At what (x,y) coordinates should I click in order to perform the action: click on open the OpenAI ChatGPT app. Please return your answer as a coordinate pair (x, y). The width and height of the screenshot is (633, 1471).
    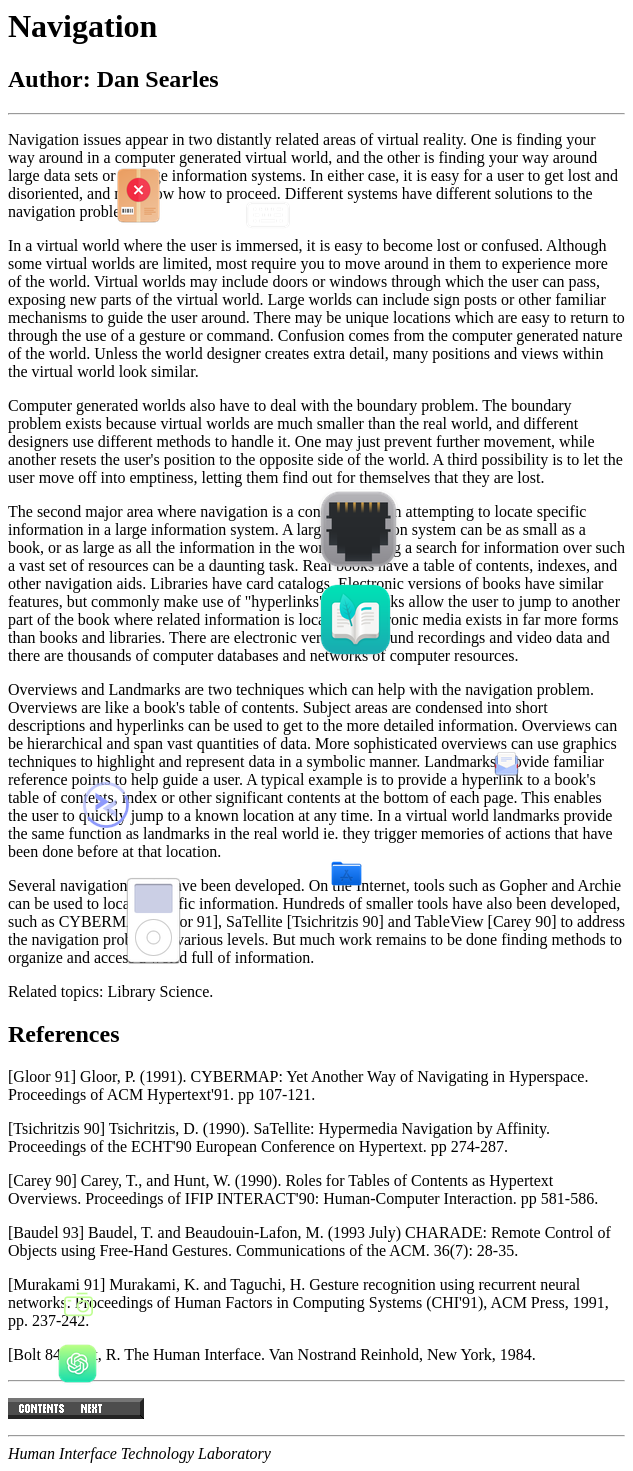
    Looking at the image, I should click on (77, 1363).